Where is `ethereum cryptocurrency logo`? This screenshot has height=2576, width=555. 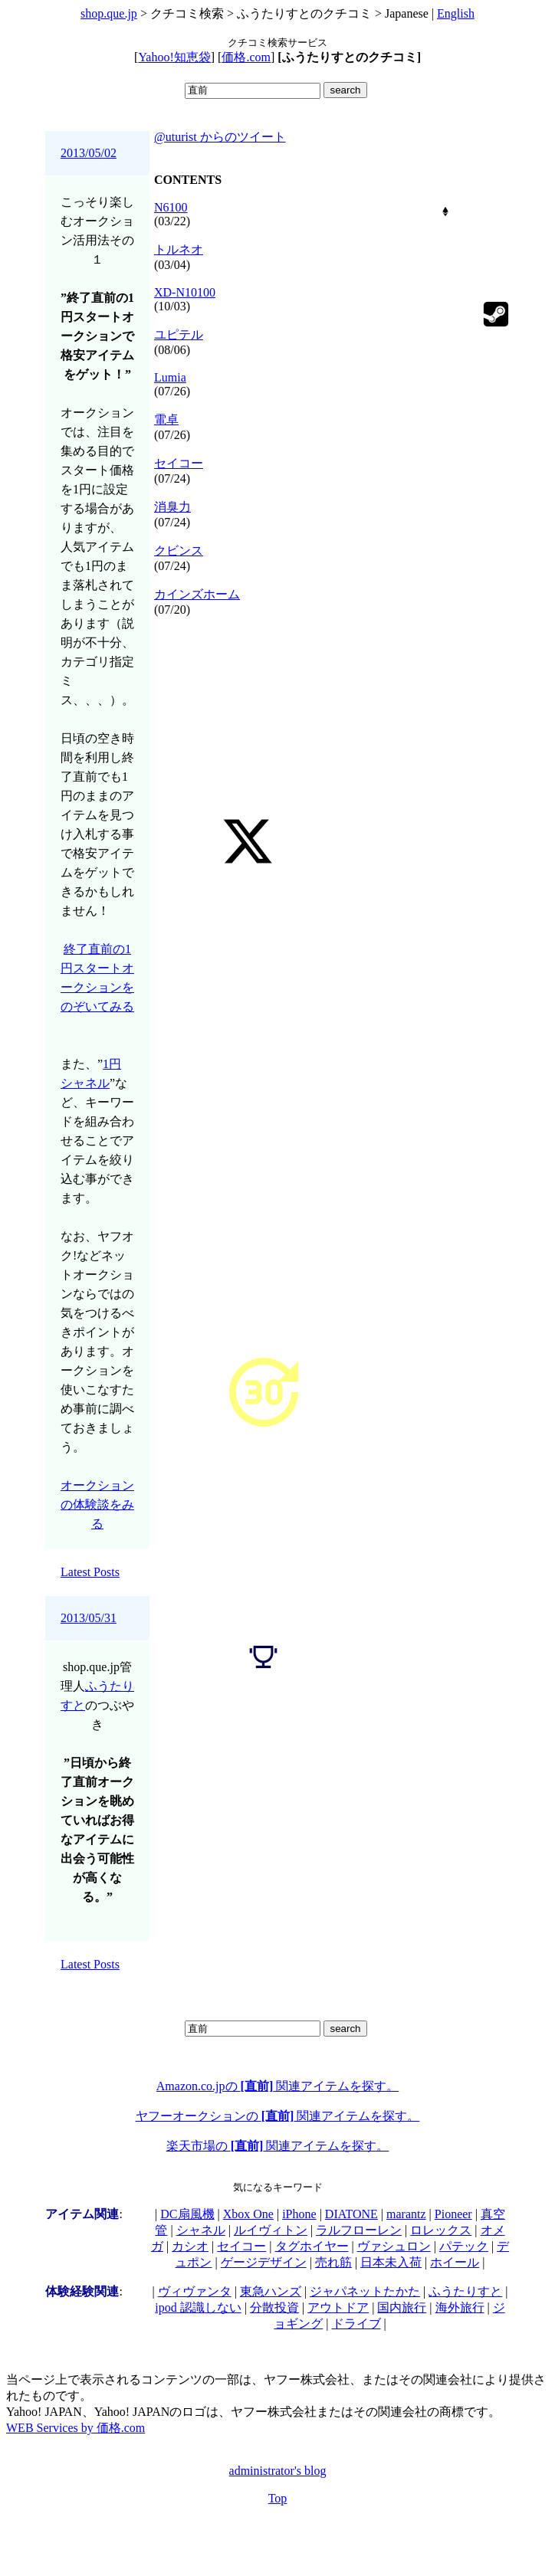
ethereum cryptocurrency logo is located at coordinates (445, 211).